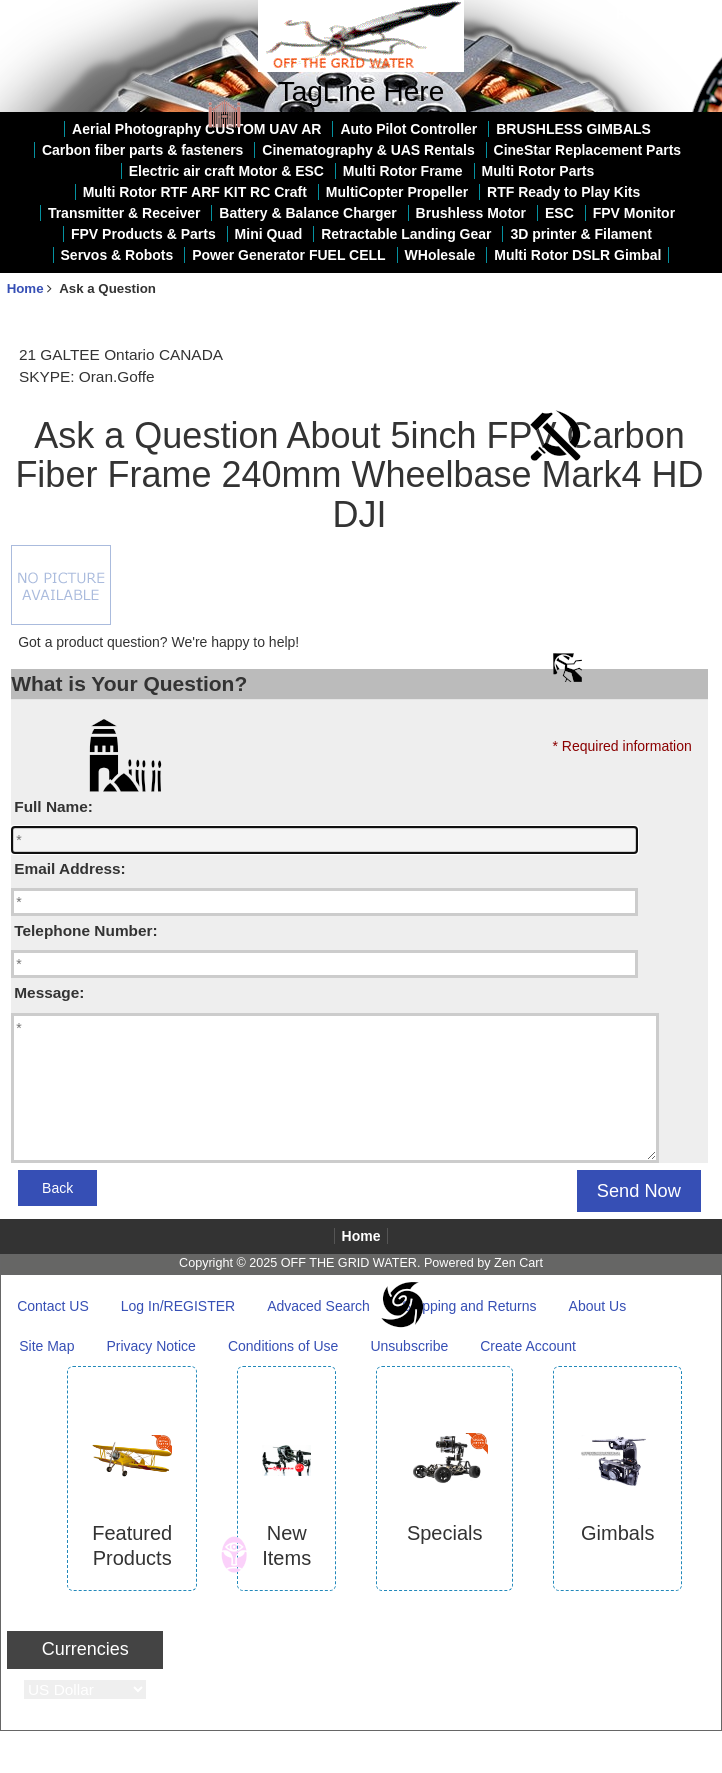 This screenshot has height=1773, width=722. I want to click on enter a gated area or level, so click(224, 111).